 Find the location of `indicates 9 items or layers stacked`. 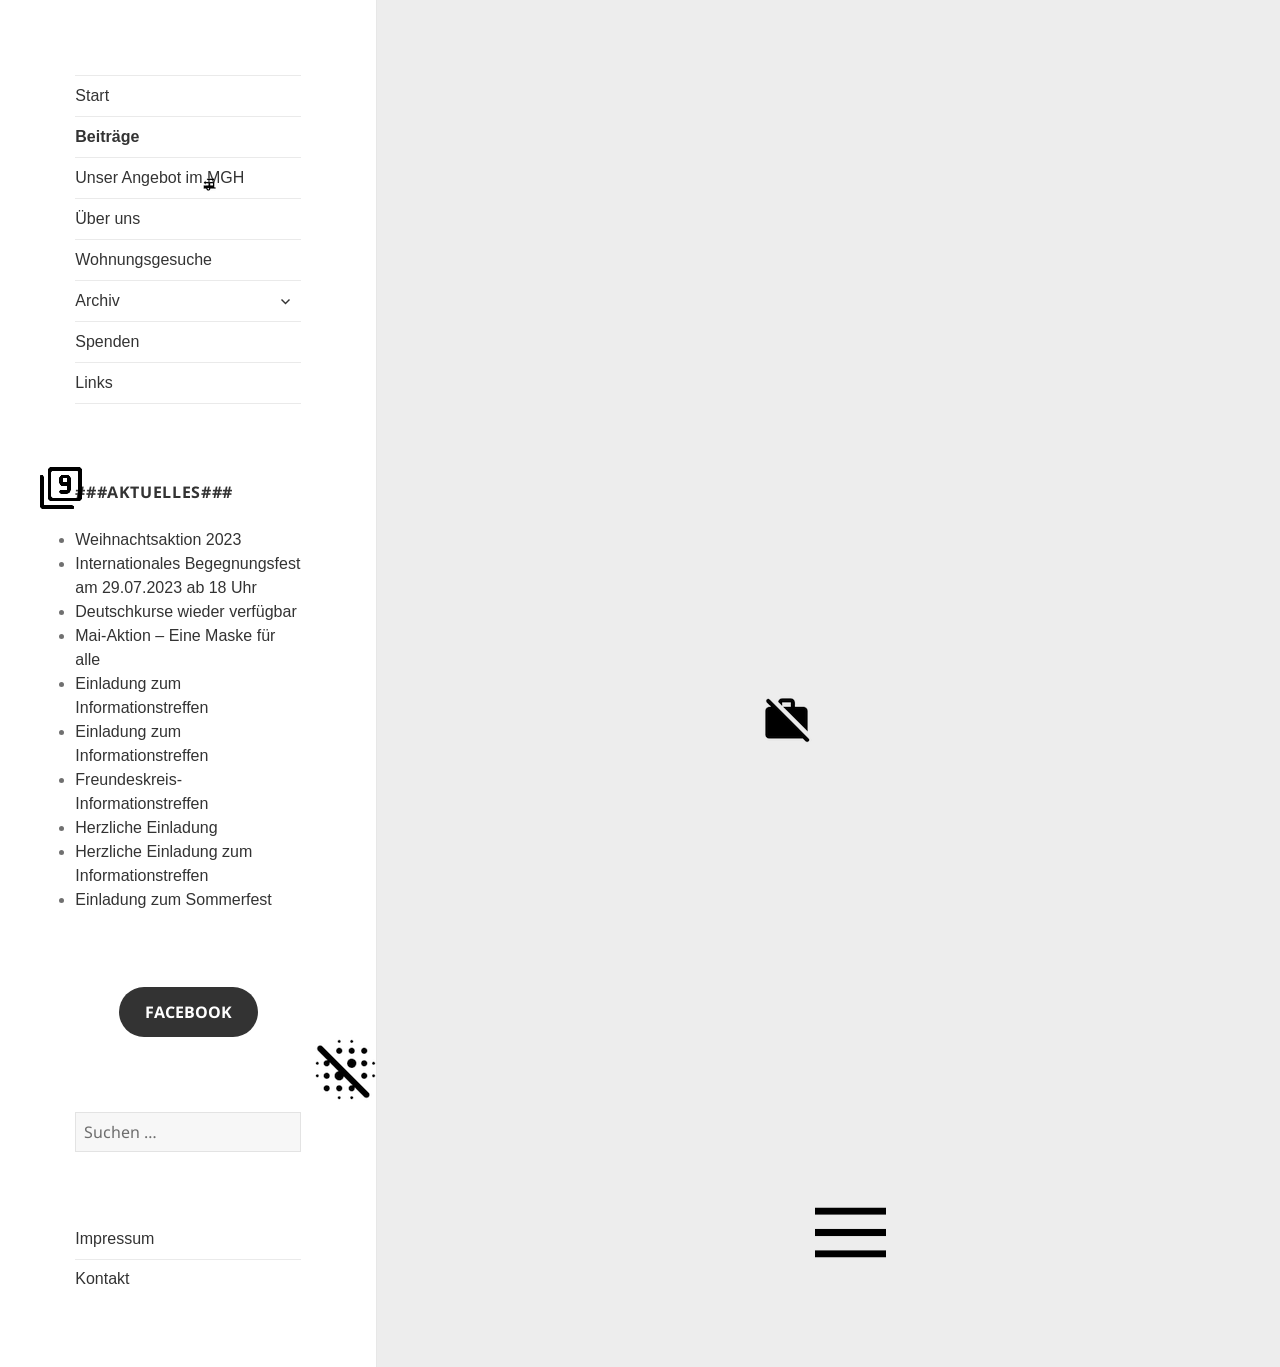

indicates 9 items or layers stacked is located at coordinates (61, 488).